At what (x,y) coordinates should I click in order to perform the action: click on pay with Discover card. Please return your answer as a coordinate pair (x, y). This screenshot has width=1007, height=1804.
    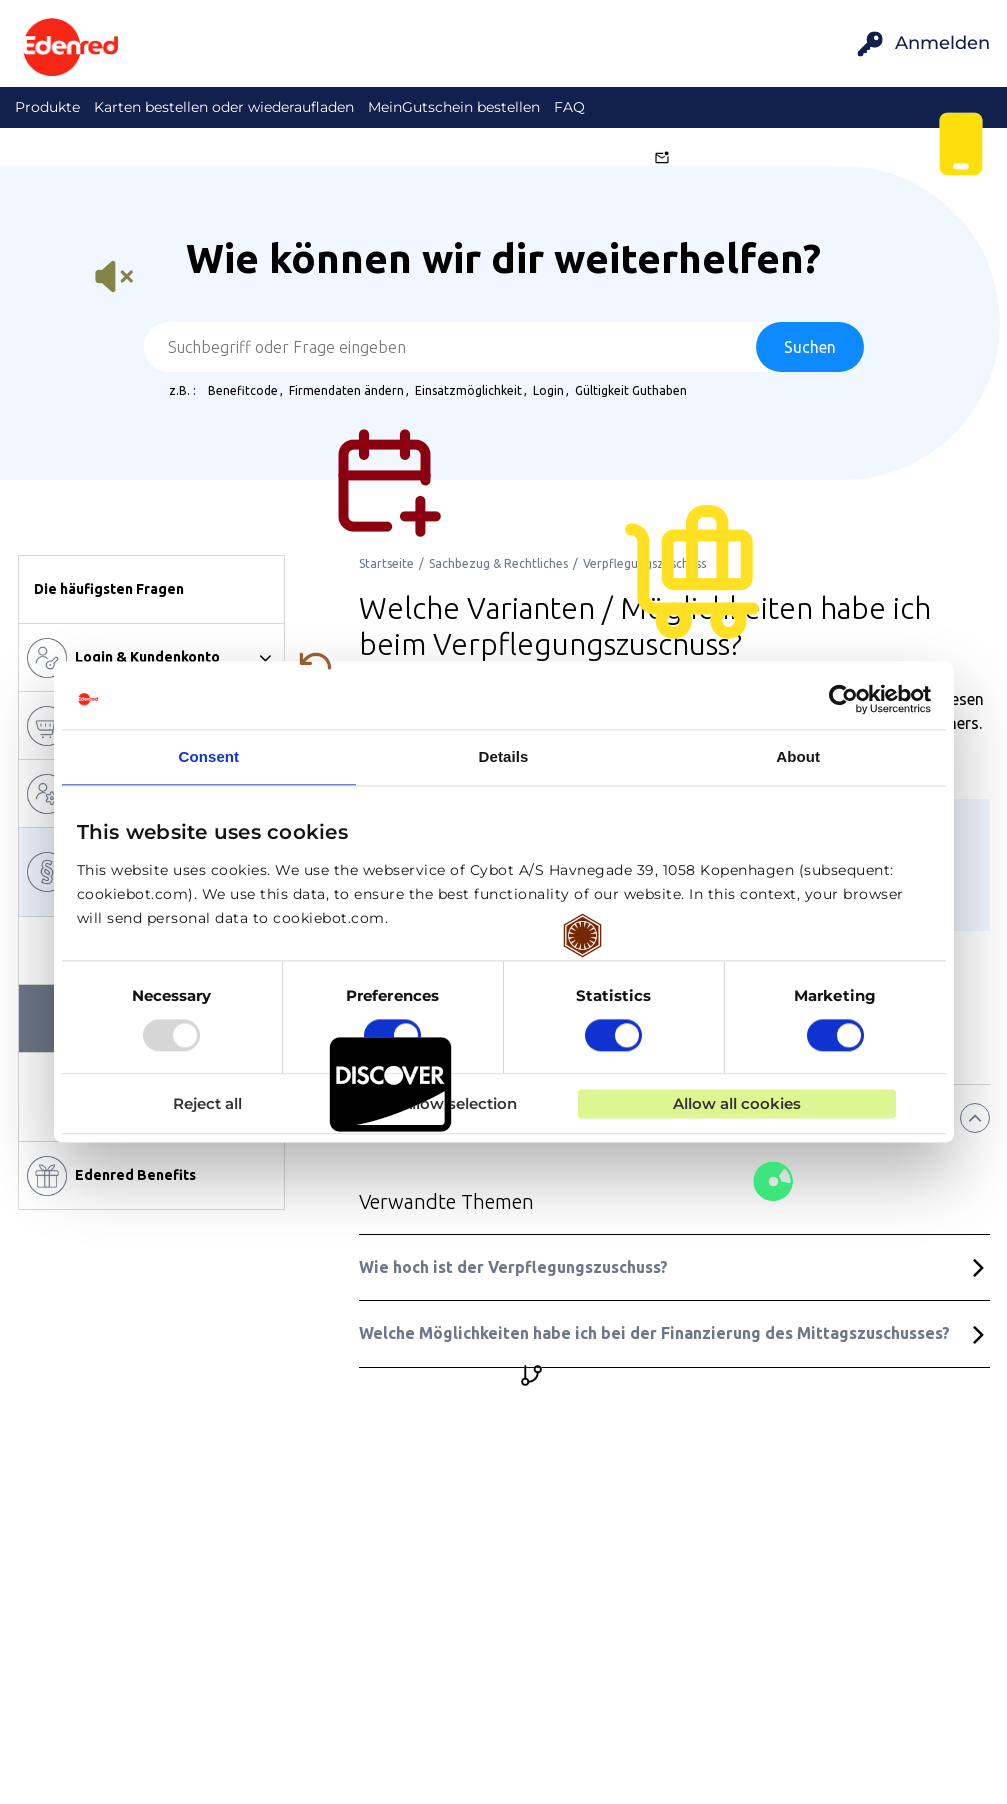
    Looking at the image, I should click on (390, 1084).